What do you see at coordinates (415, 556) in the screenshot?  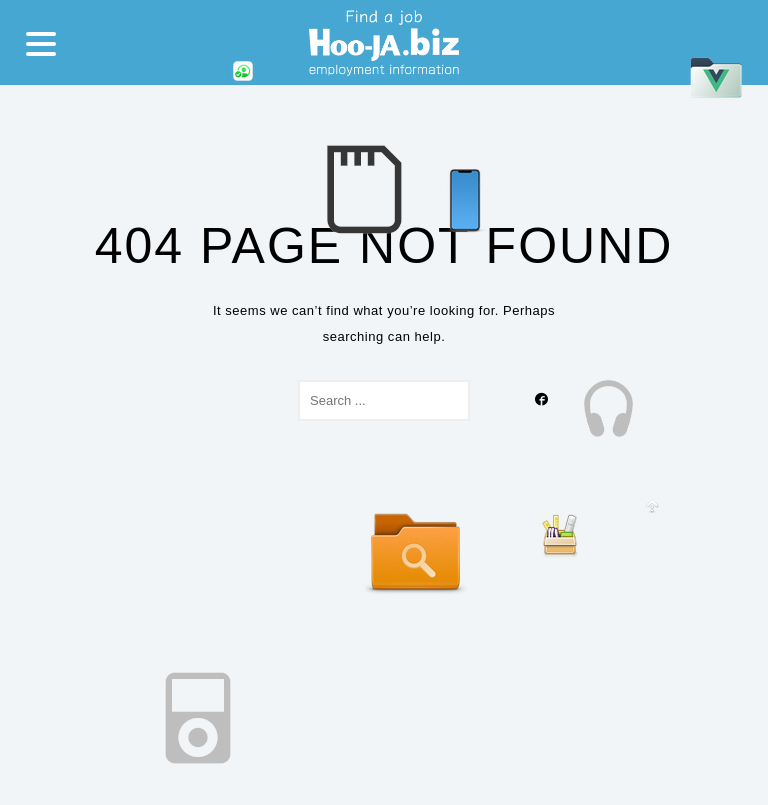 I see `access saved search queries` at bounding box center [415, 556].